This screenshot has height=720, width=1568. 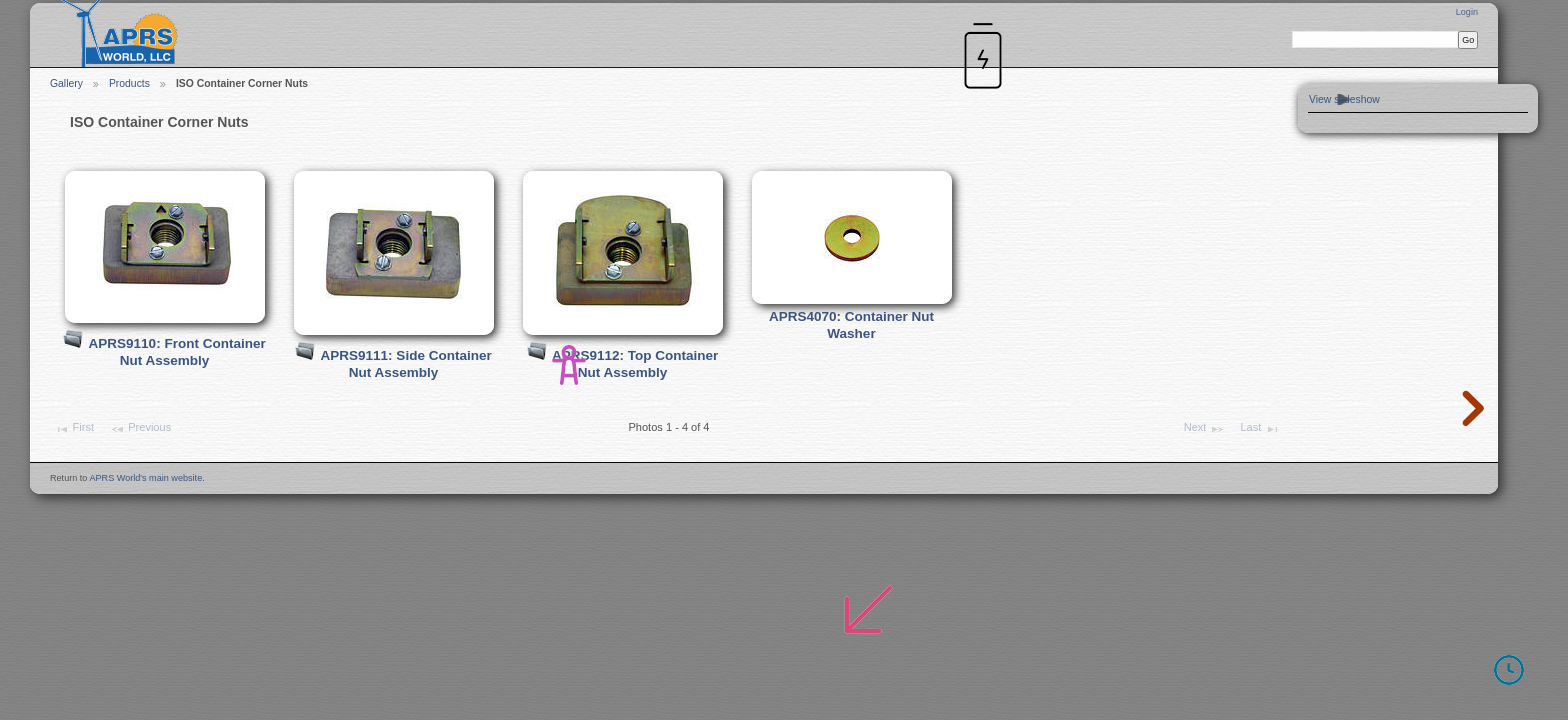 I want to click on navigate to the next item or page, so click(x=1471, y=408).